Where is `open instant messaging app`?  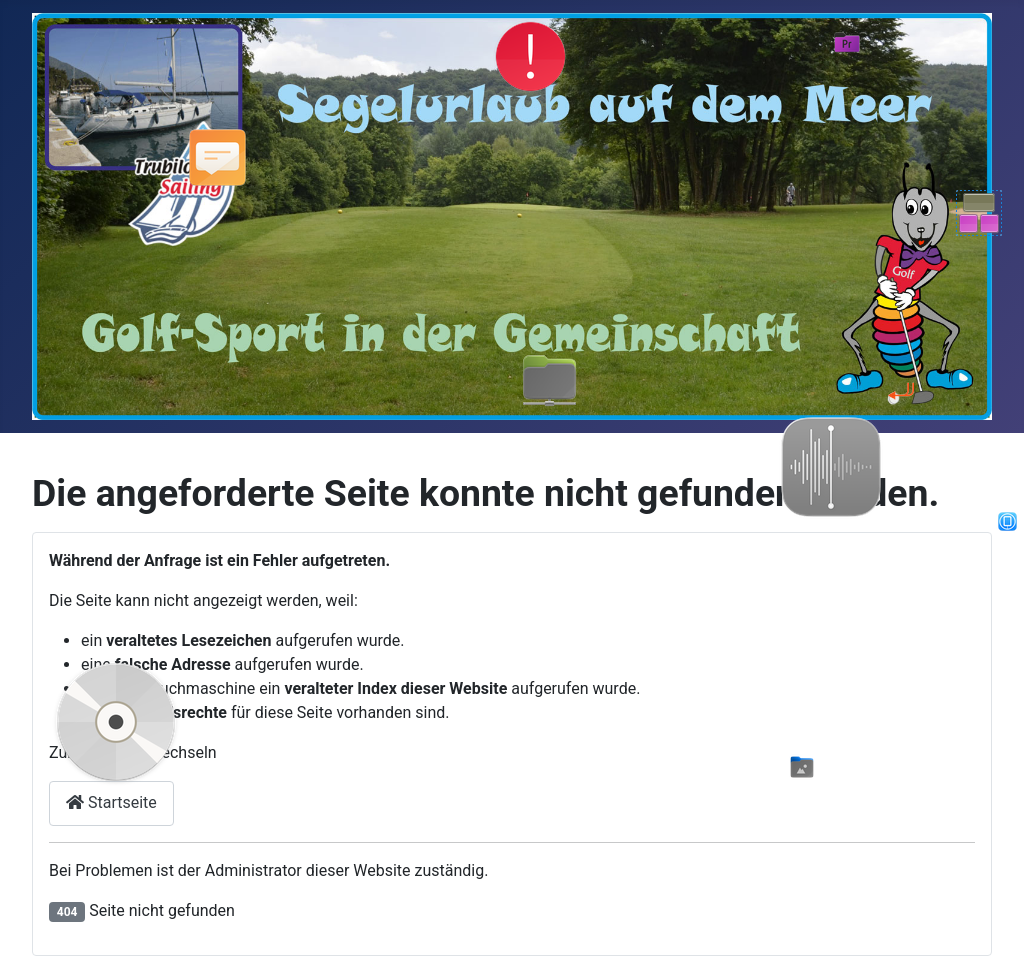
open instant messaging app is located at coordinates (217, 157).